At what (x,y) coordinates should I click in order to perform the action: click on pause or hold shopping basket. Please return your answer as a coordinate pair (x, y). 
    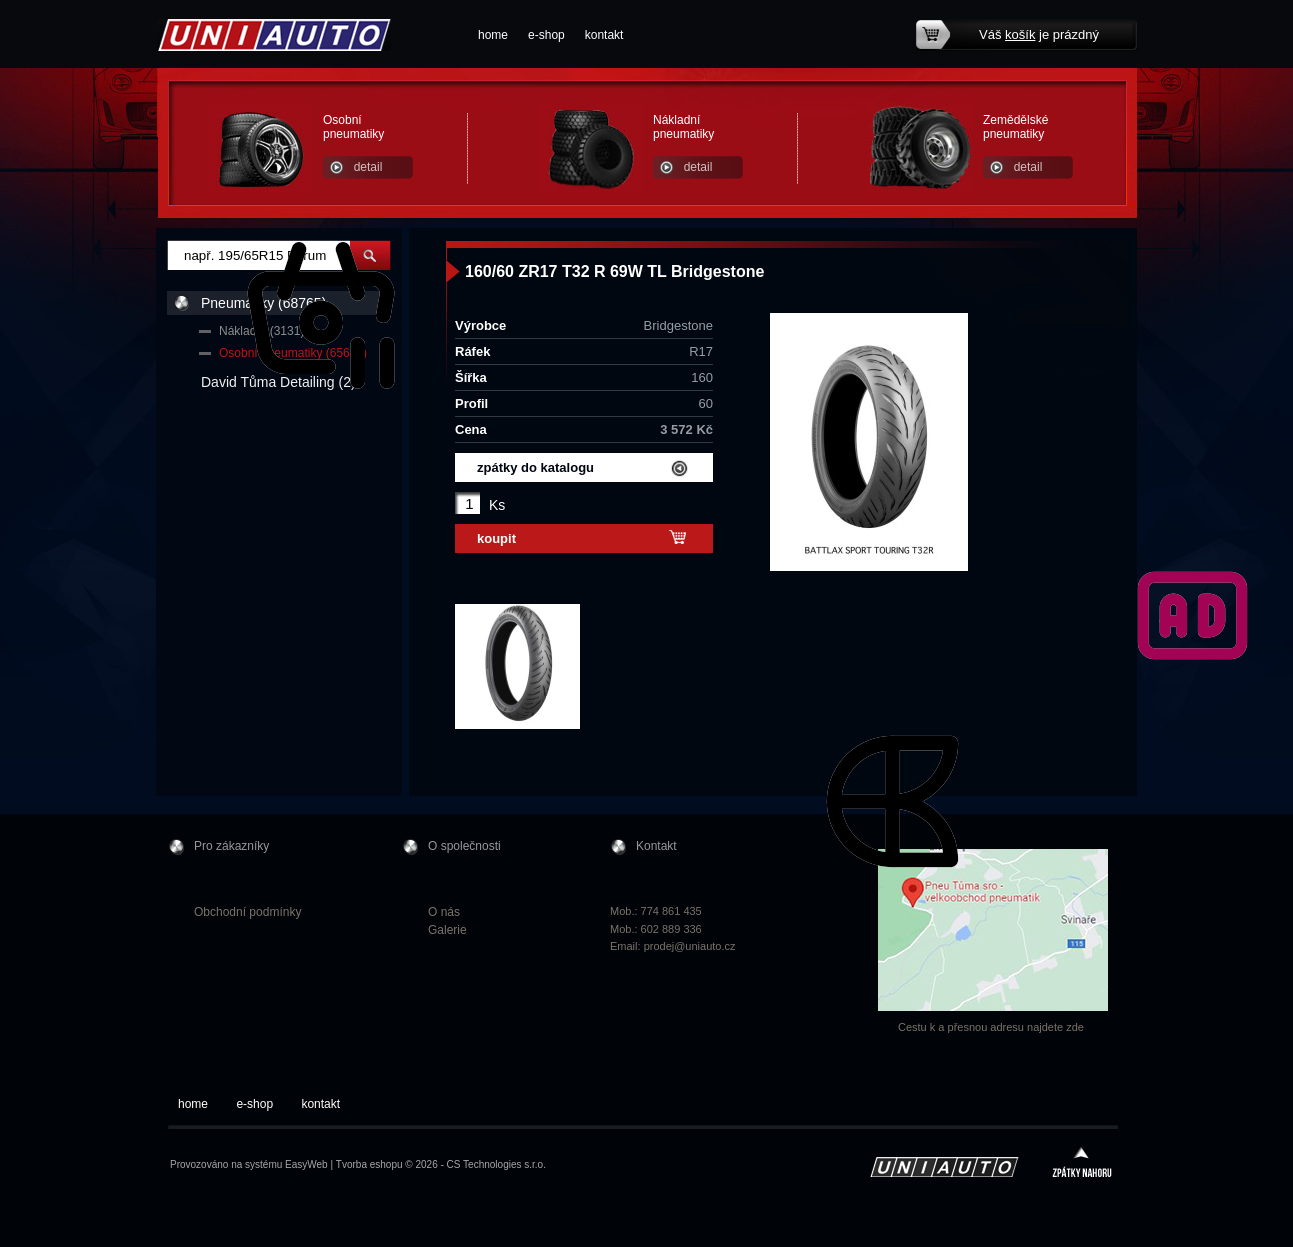
    Looking at the image, I should click on (321, 308).